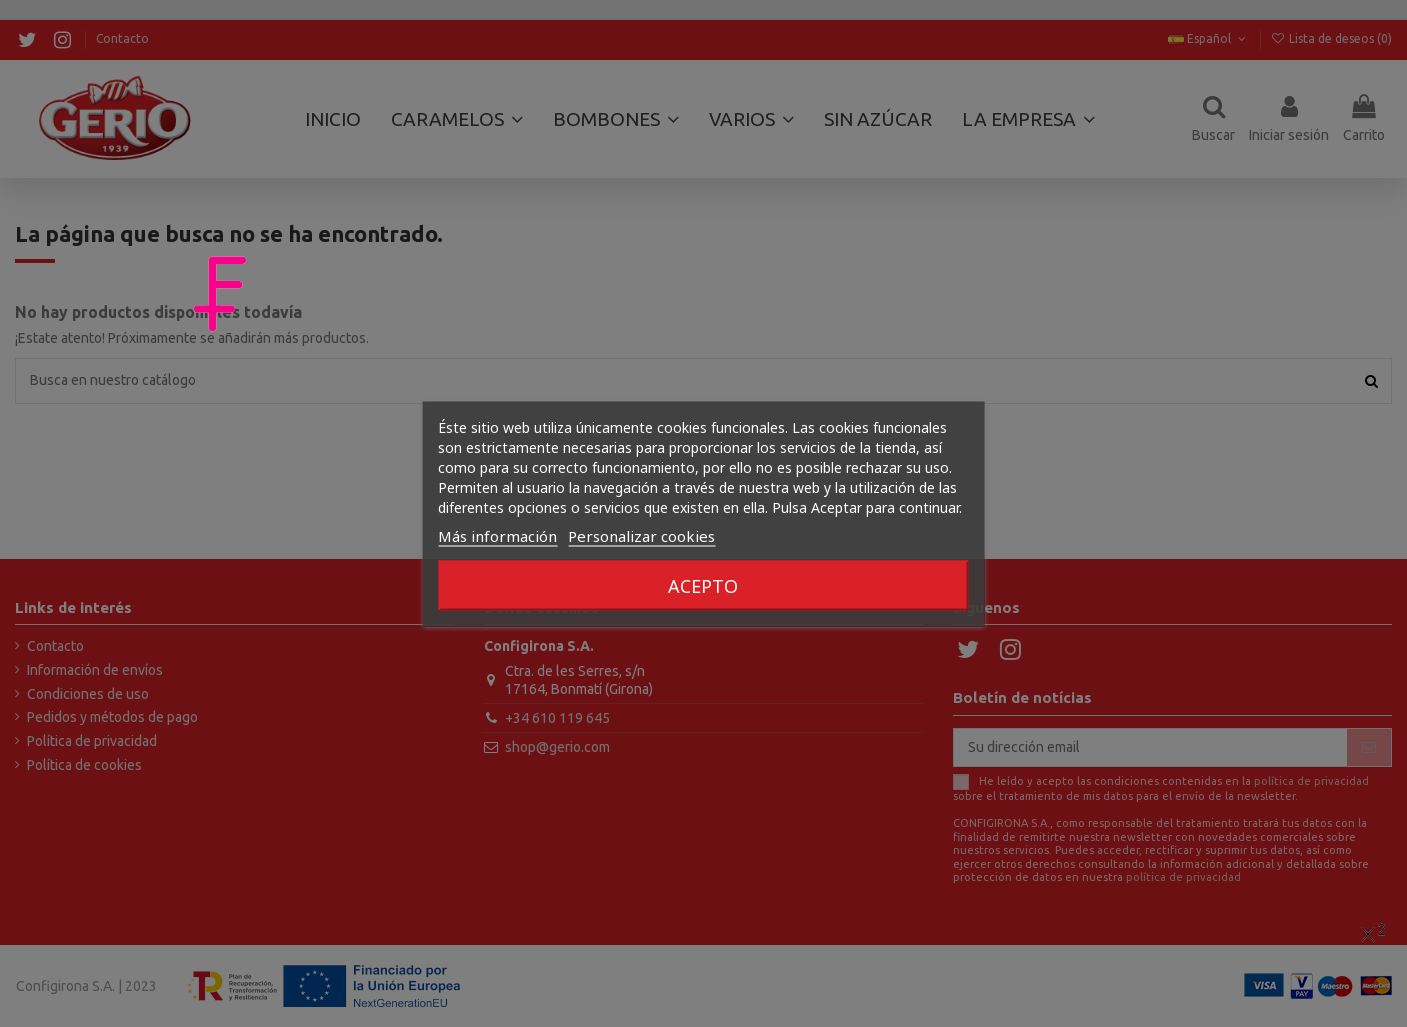  Describe the element at coordinates (220, 294) in the screenshot. I see `indicates swiss franc currency` at that location.